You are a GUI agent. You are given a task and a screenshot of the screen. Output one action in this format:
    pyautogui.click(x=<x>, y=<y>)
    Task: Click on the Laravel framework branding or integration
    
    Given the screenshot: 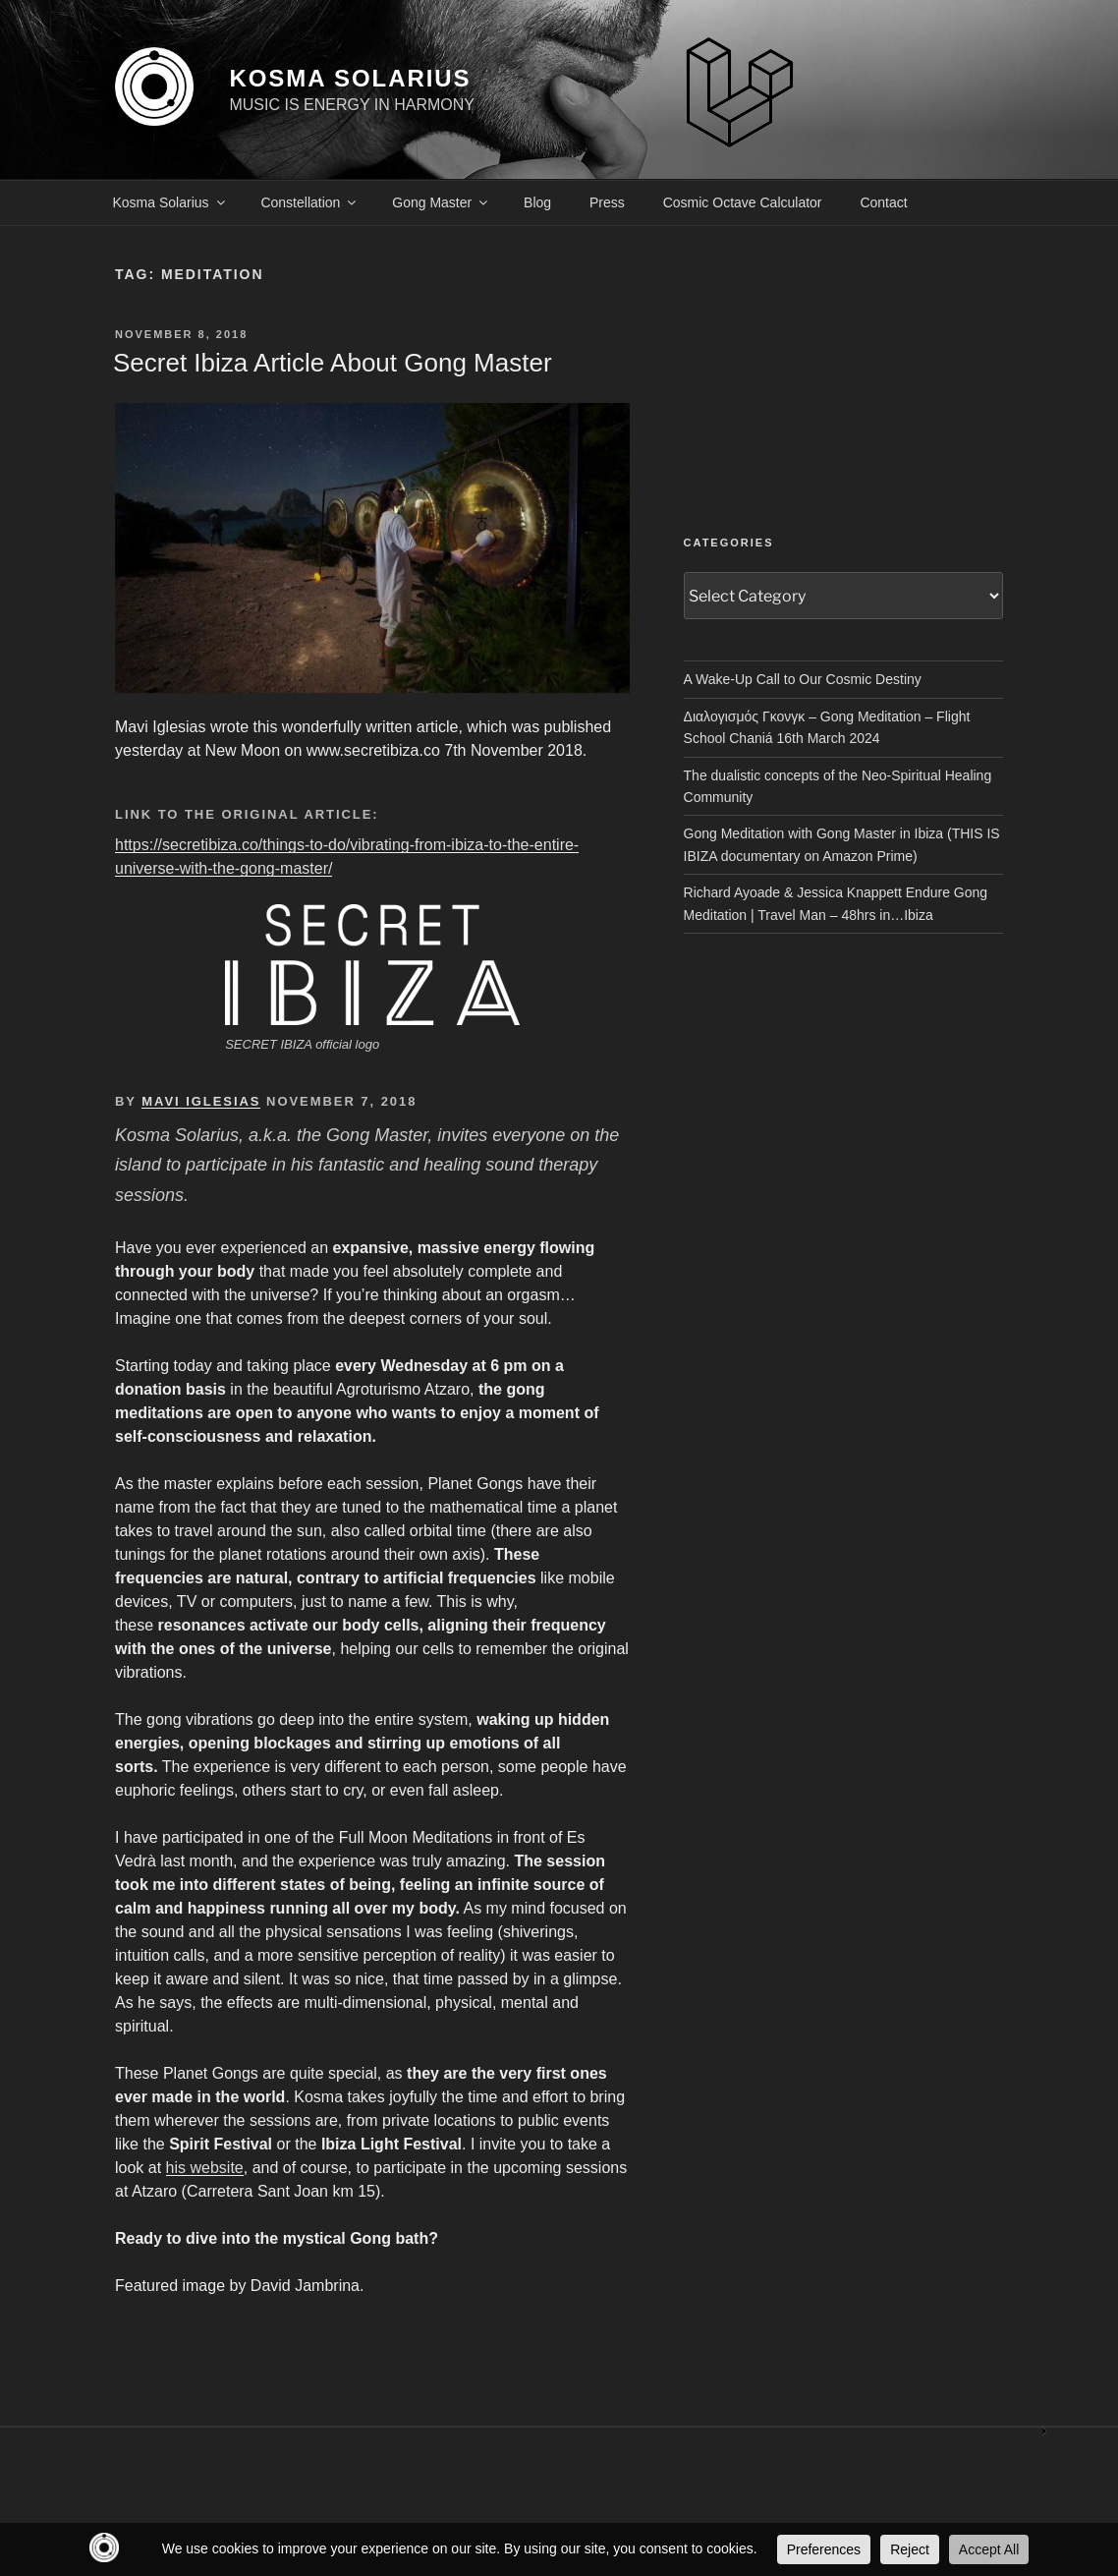 What is the action you would take?
    pyautogui.click(x=740, y=92)
    